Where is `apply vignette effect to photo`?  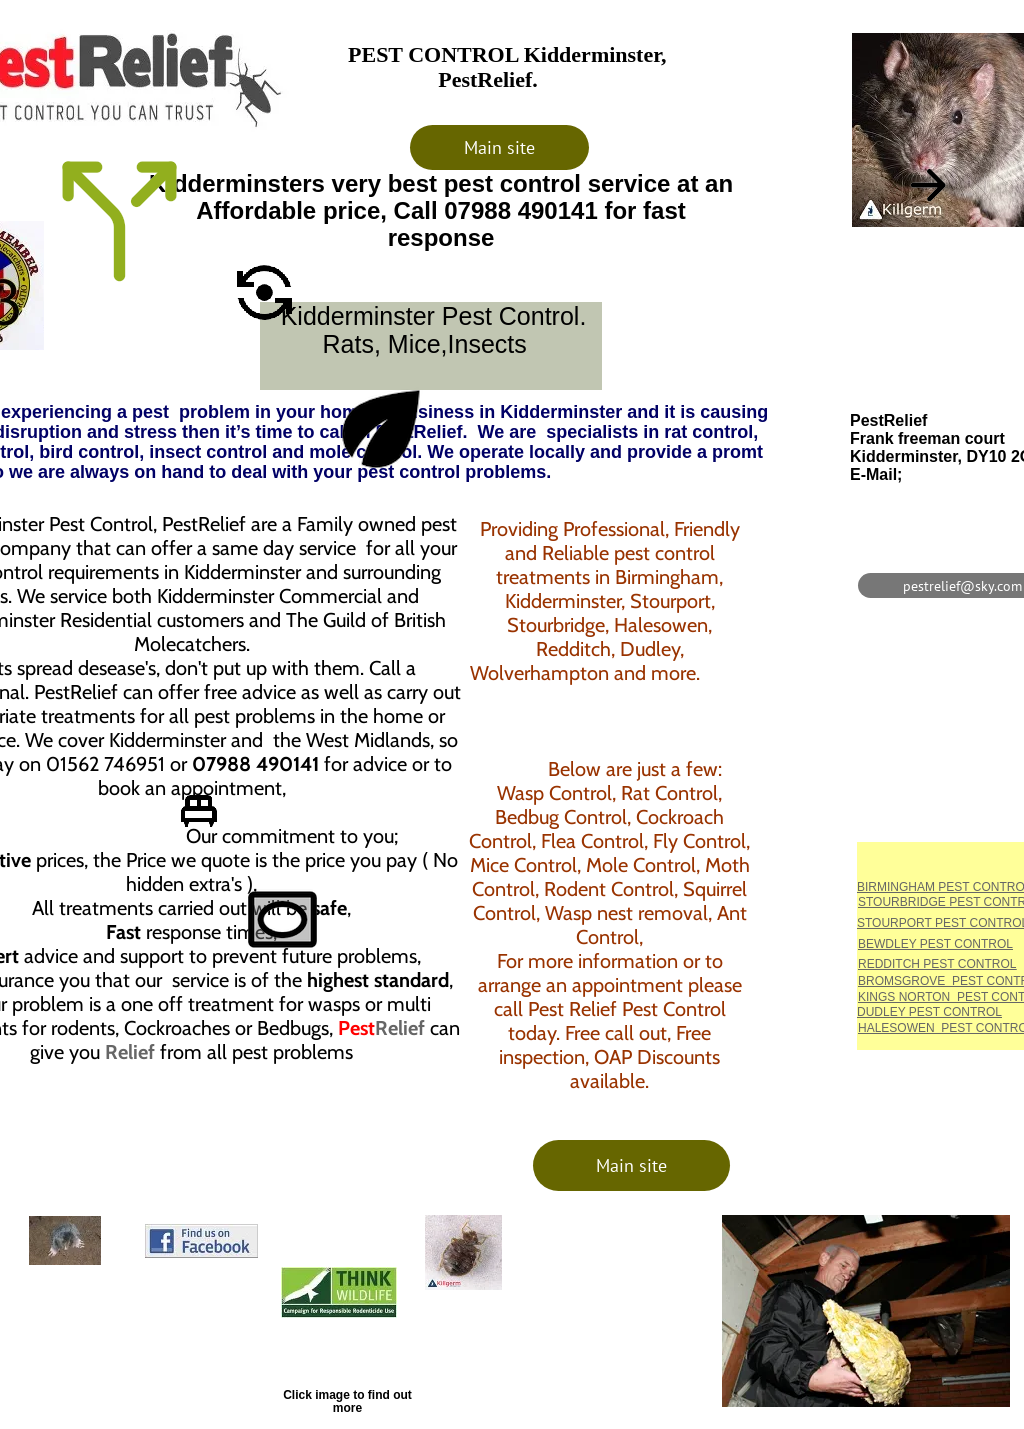
apply vignette effect to photo is located at coordinates (282, 919).